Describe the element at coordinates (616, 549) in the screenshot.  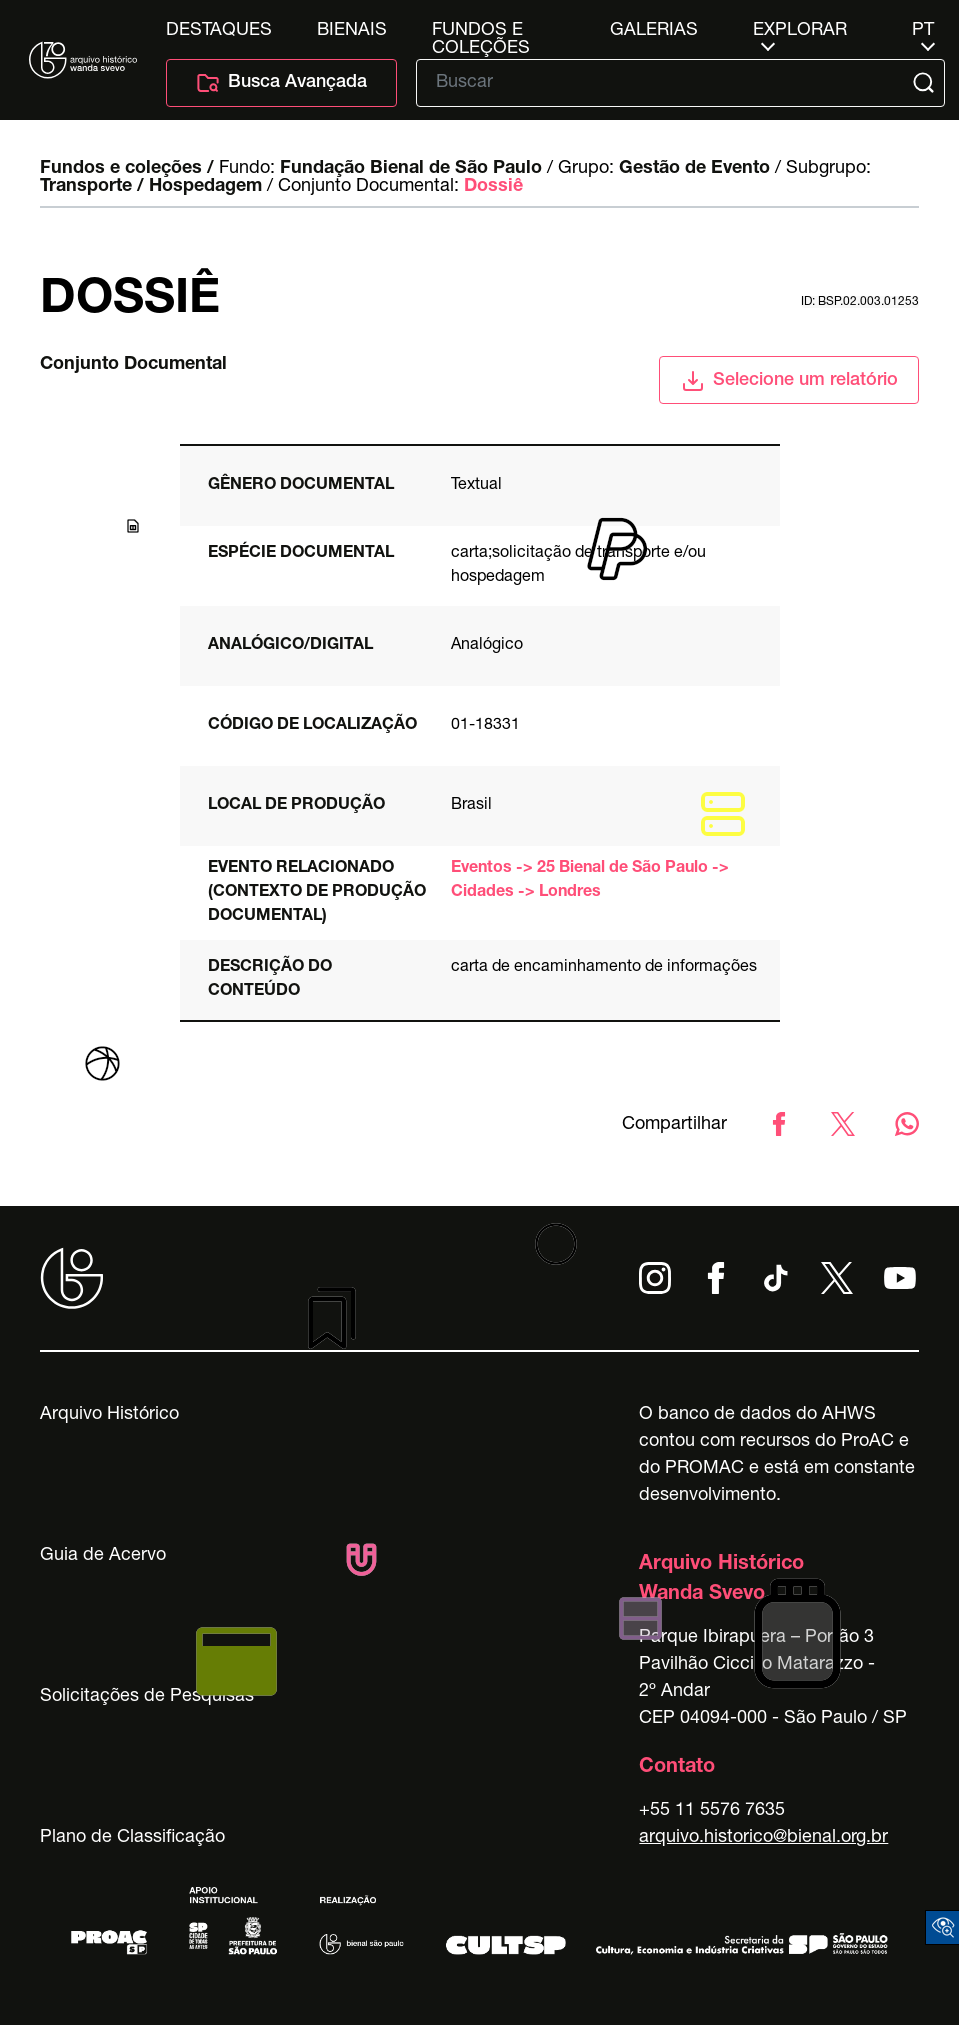
I see `pay with paypal` at that location.